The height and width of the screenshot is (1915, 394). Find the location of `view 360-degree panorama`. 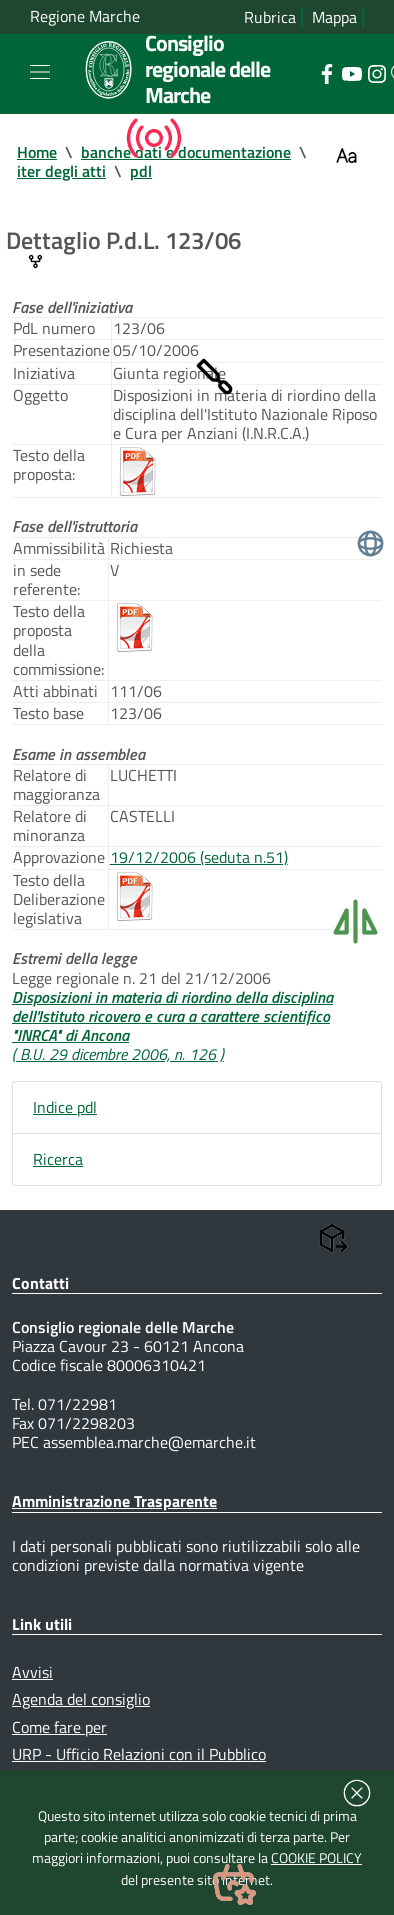

view 360-degree panorama is located at coordinates (370, 543).